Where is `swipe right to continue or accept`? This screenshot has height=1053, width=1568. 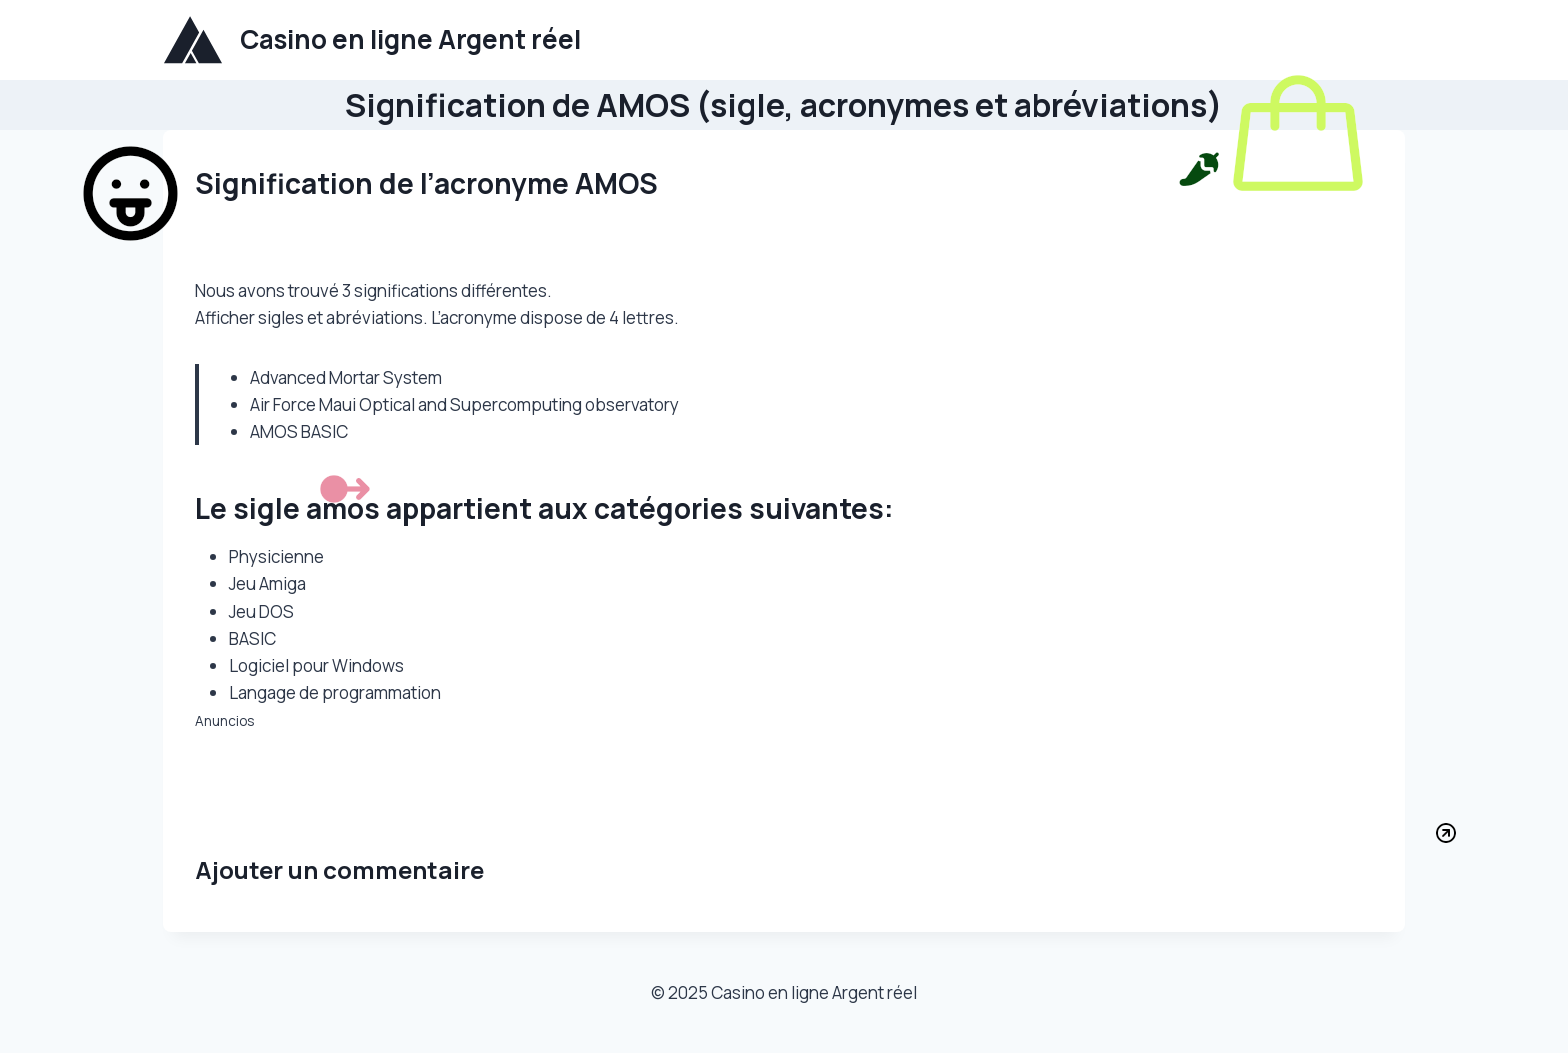
swipe right to continue or accept is located at coordinates (345, 489).